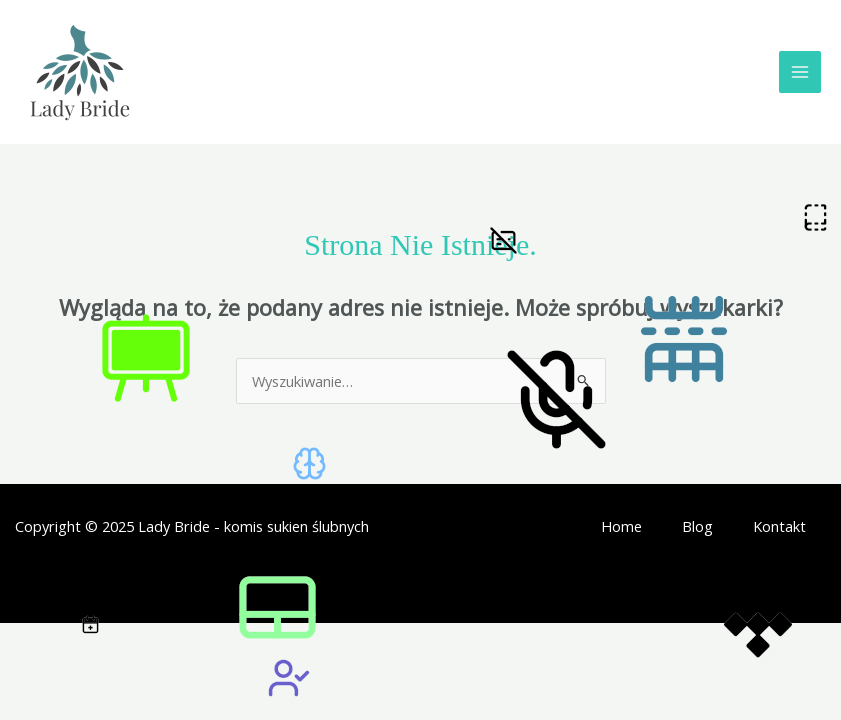 The width and height of the screenshot is (841, 720). What do you see at coordinates (309, 463) in the screenshot?
I see `access AI or smart features` at bounding box center [309, 463].